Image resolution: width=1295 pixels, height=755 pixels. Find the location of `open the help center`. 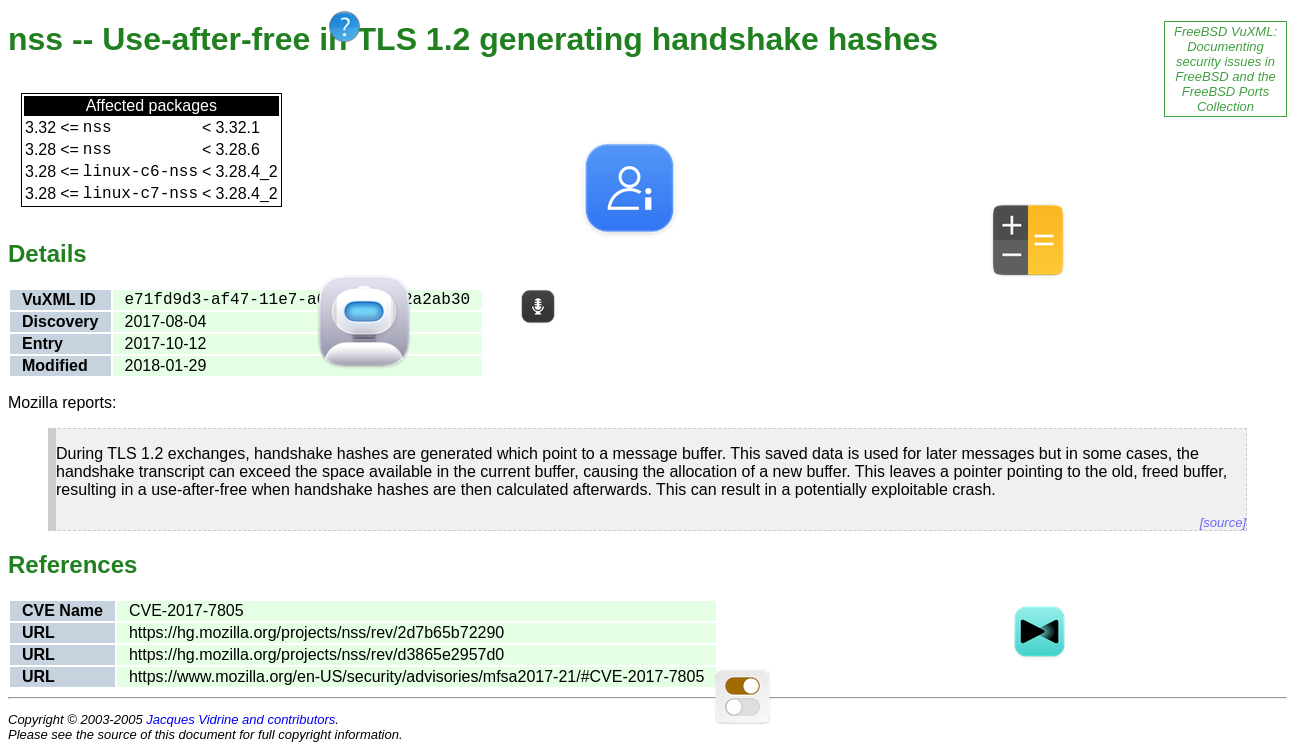

open the help center is located at coordinates (344, 26).